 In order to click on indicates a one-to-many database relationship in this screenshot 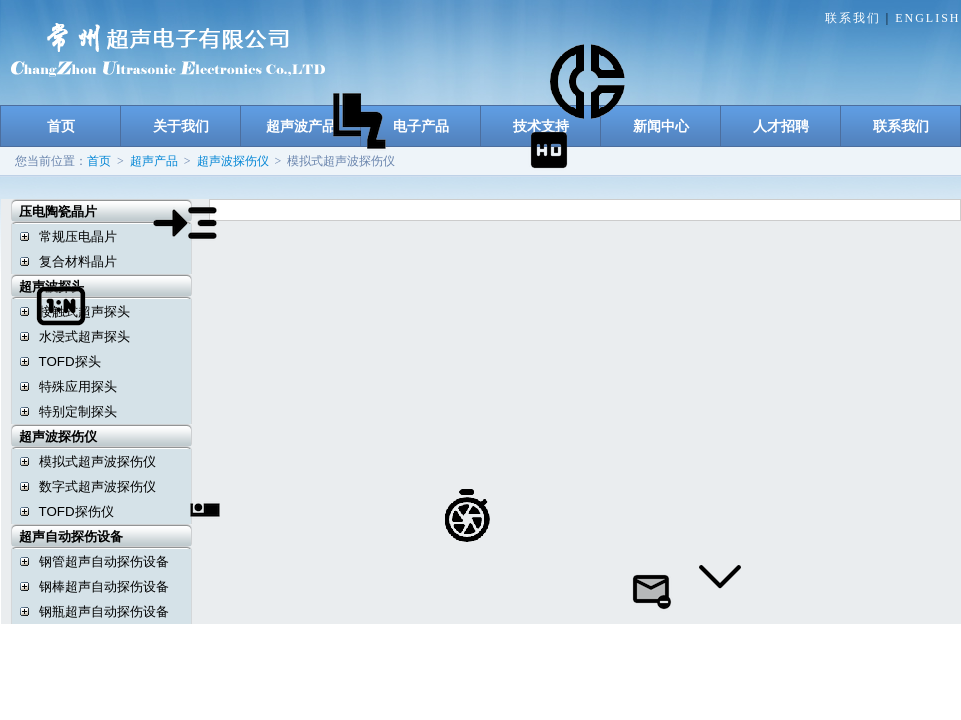, I will do `click(61, 306)`.